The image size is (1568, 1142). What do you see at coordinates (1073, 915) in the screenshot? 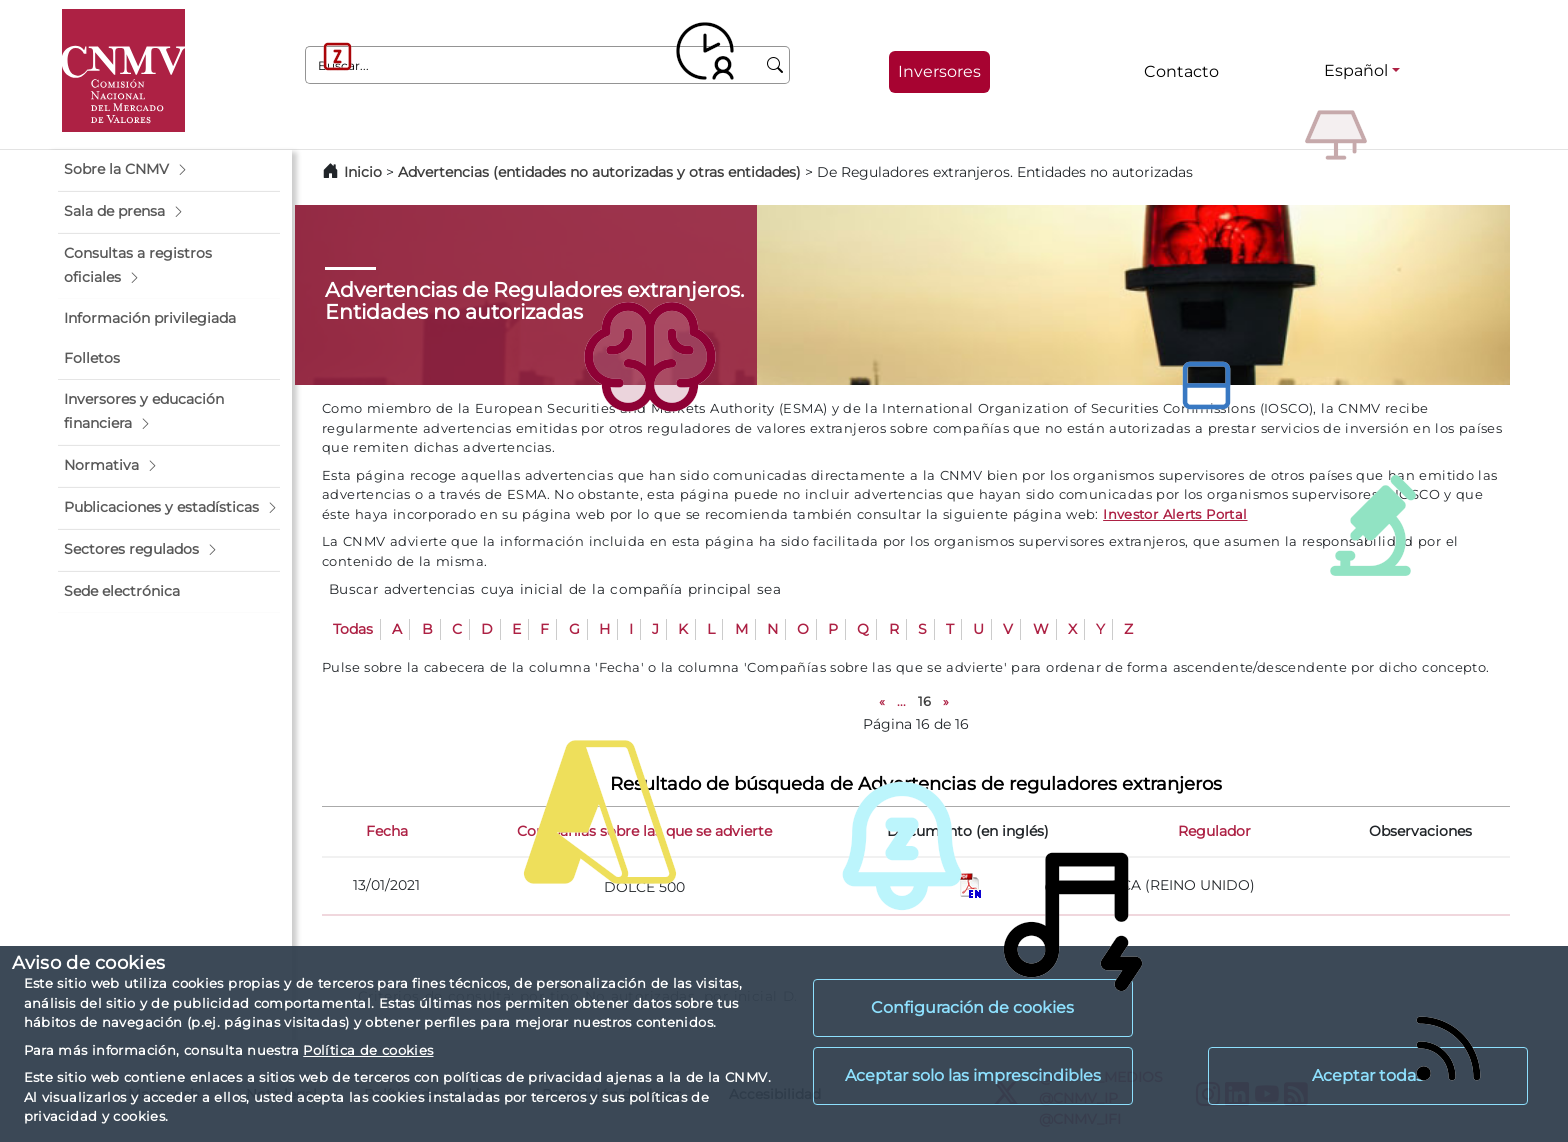
I see `quick download or flash access to music` at bounding box center [1073, 915].